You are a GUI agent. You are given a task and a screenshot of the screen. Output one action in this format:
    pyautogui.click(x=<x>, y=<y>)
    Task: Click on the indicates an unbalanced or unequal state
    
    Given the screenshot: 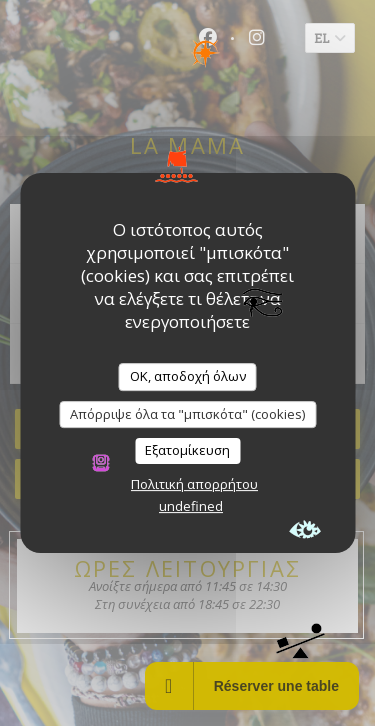 What is the action you would take?
    pyautogui.click(x=300, y=633)
    